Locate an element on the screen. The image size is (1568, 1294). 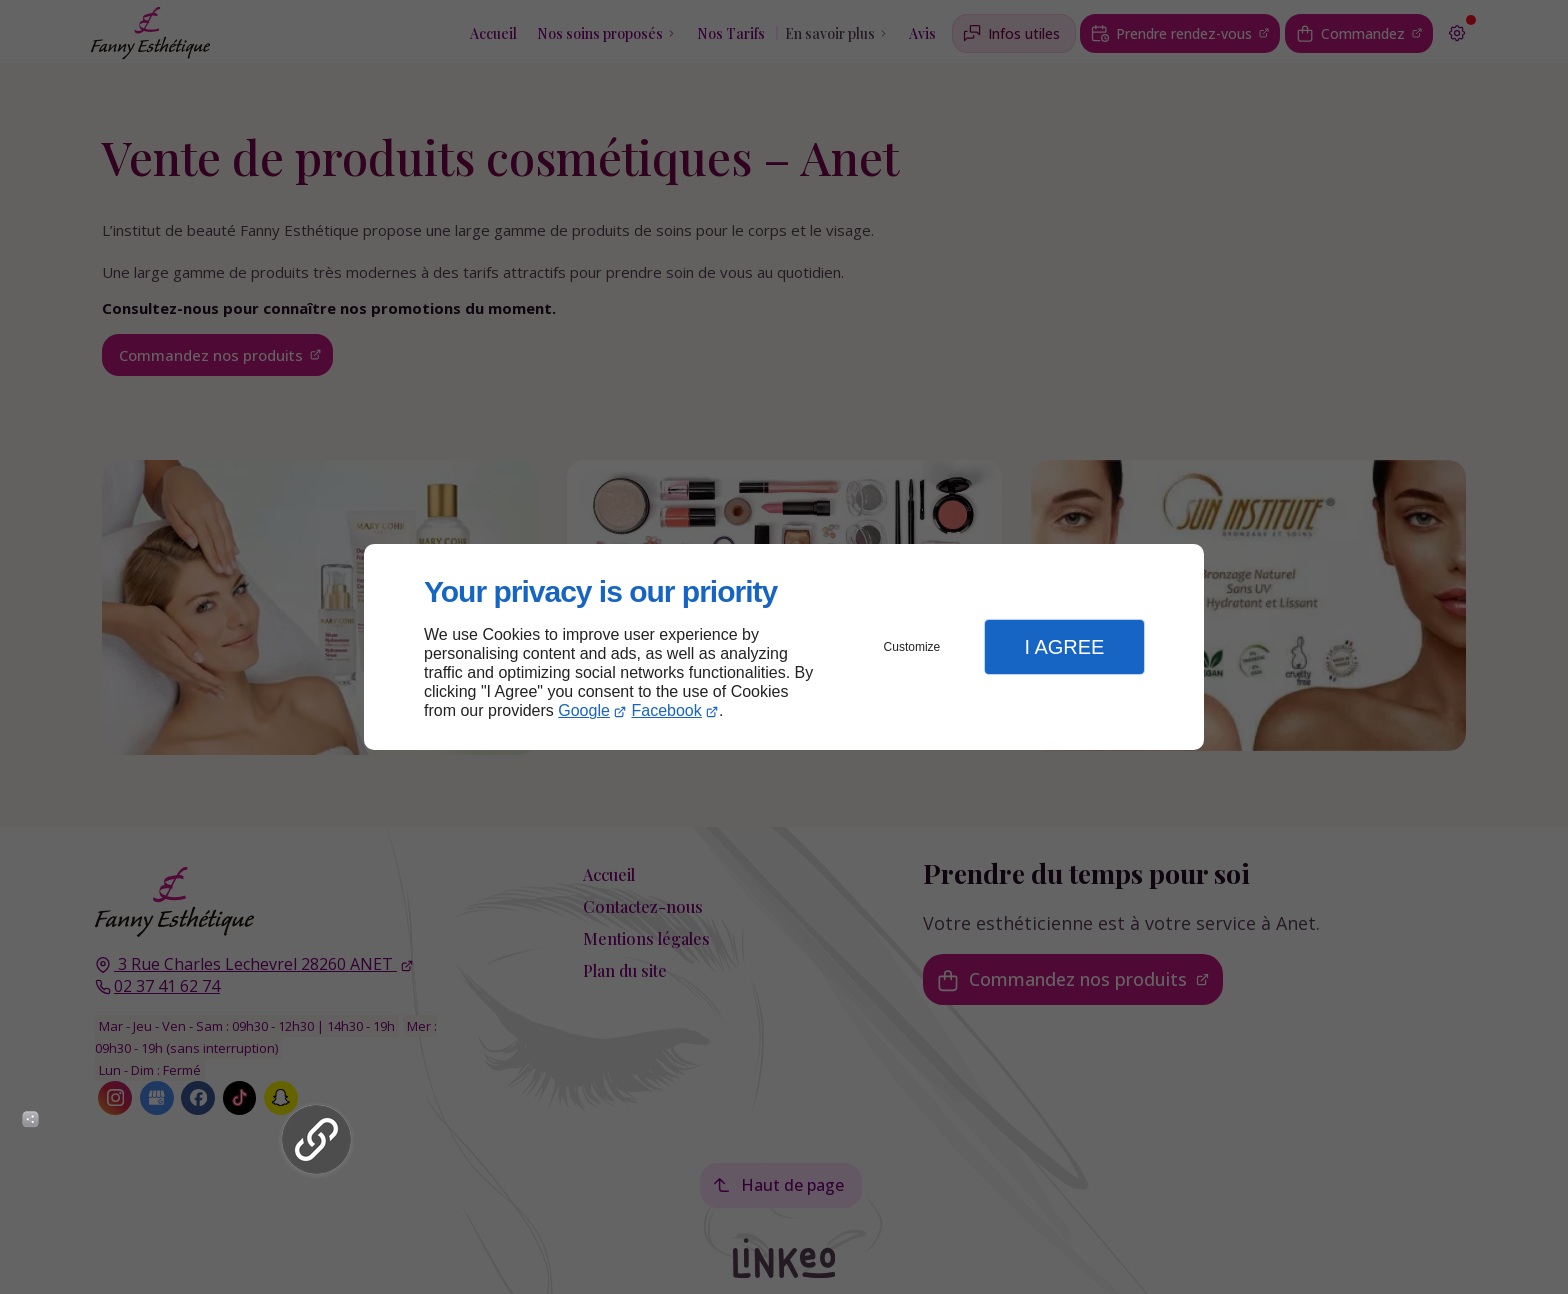
indicates a symbolic link or alias to another file is located at coordinates (316, 1139).